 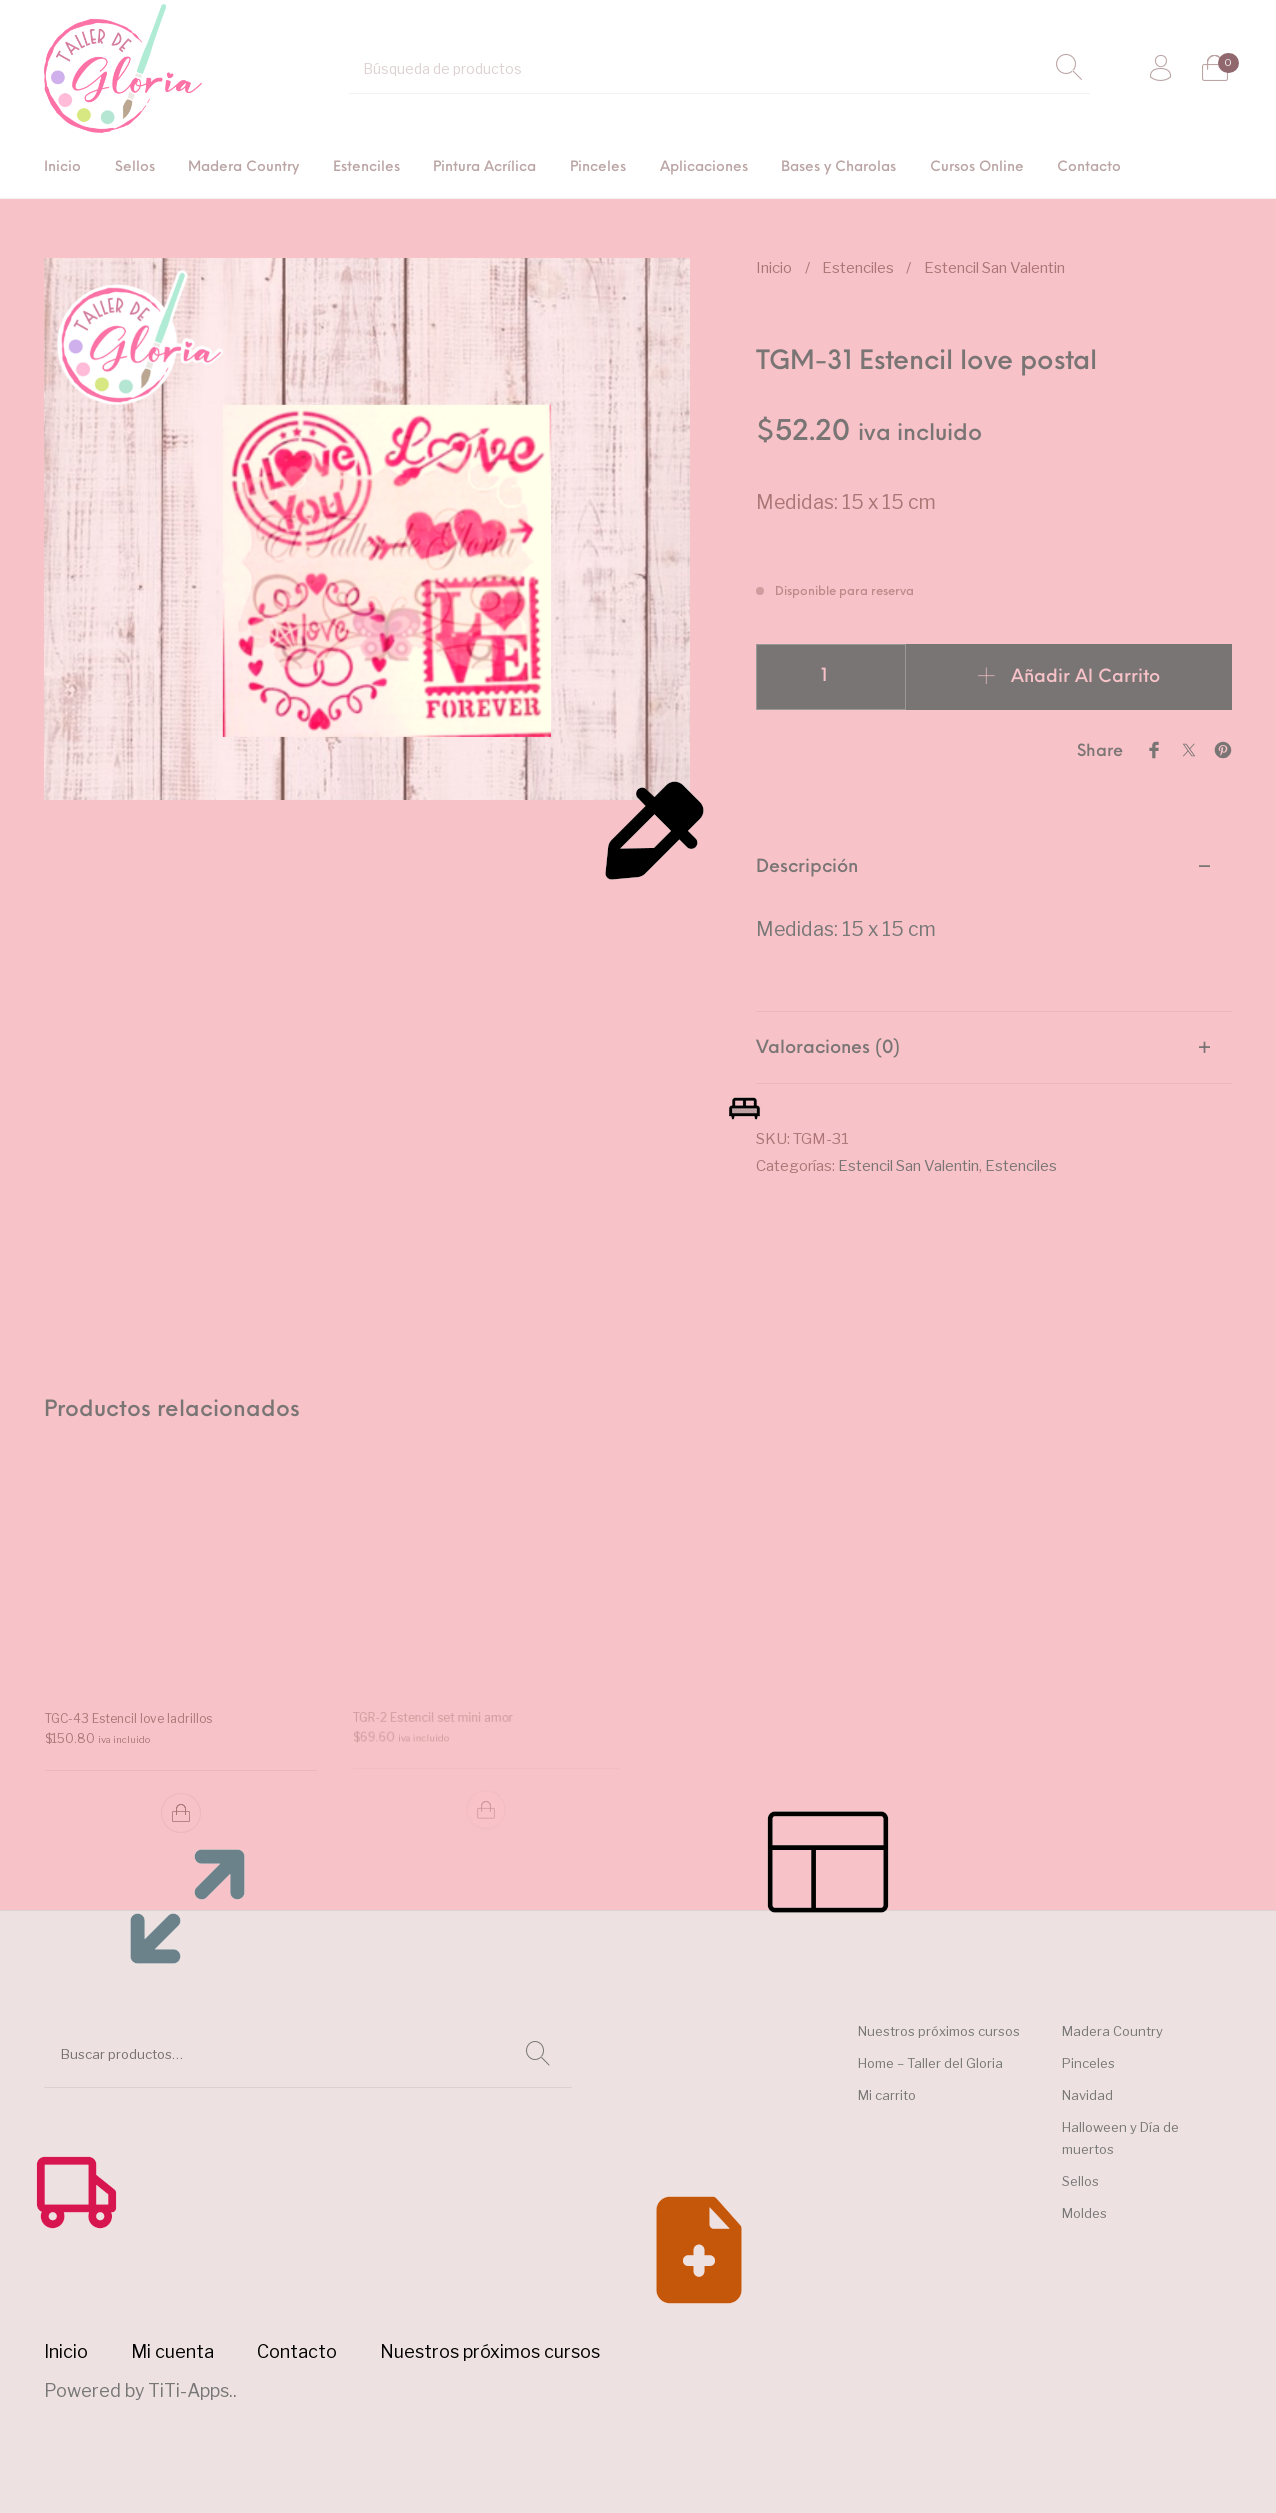 I want to click on change page layout options, so click(x=828, y=1862).